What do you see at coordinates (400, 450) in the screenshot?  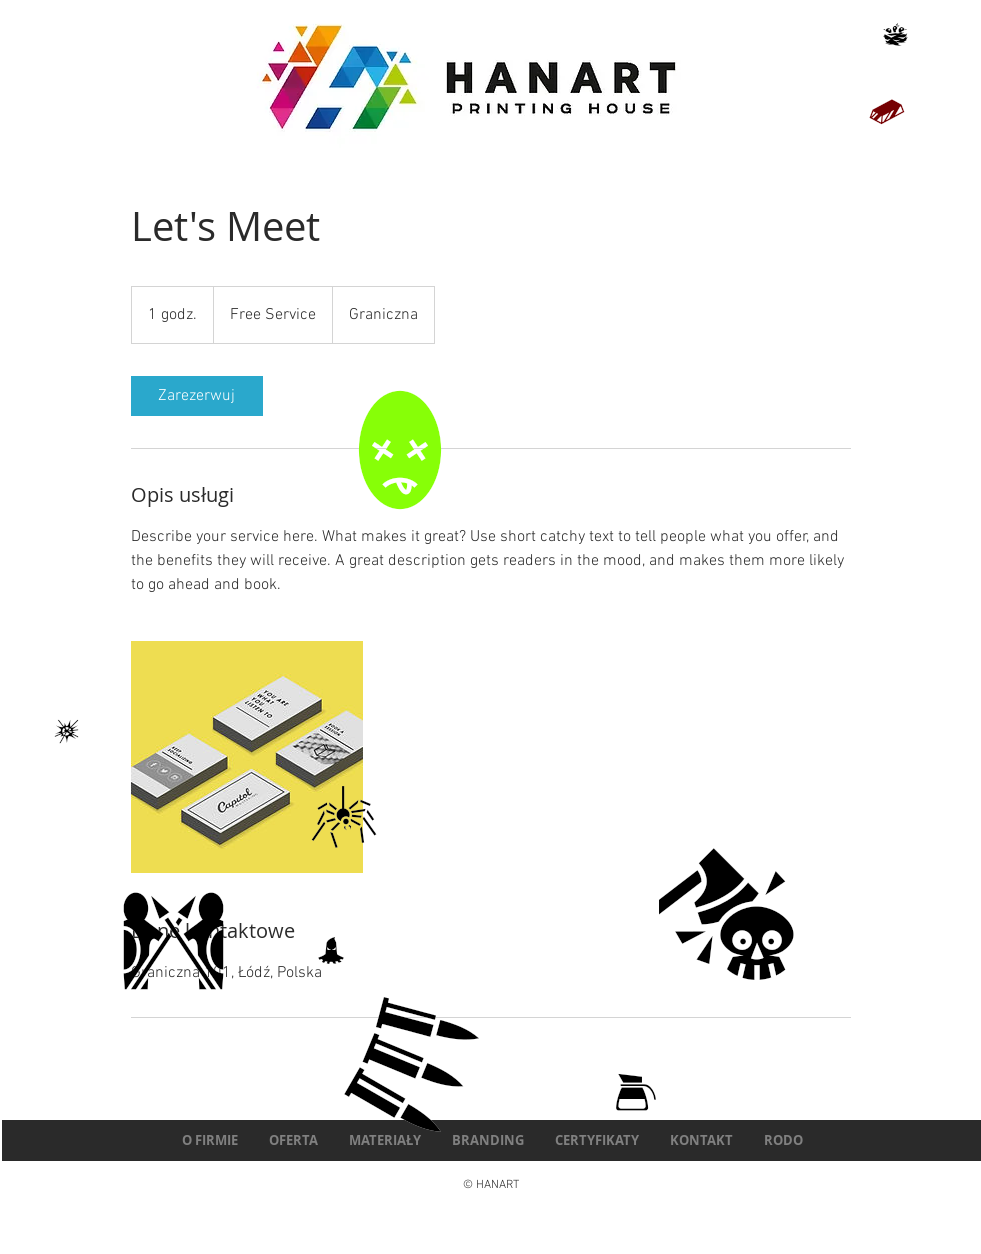 I see `indicates game over or player death` at bounding box center [400, 450].